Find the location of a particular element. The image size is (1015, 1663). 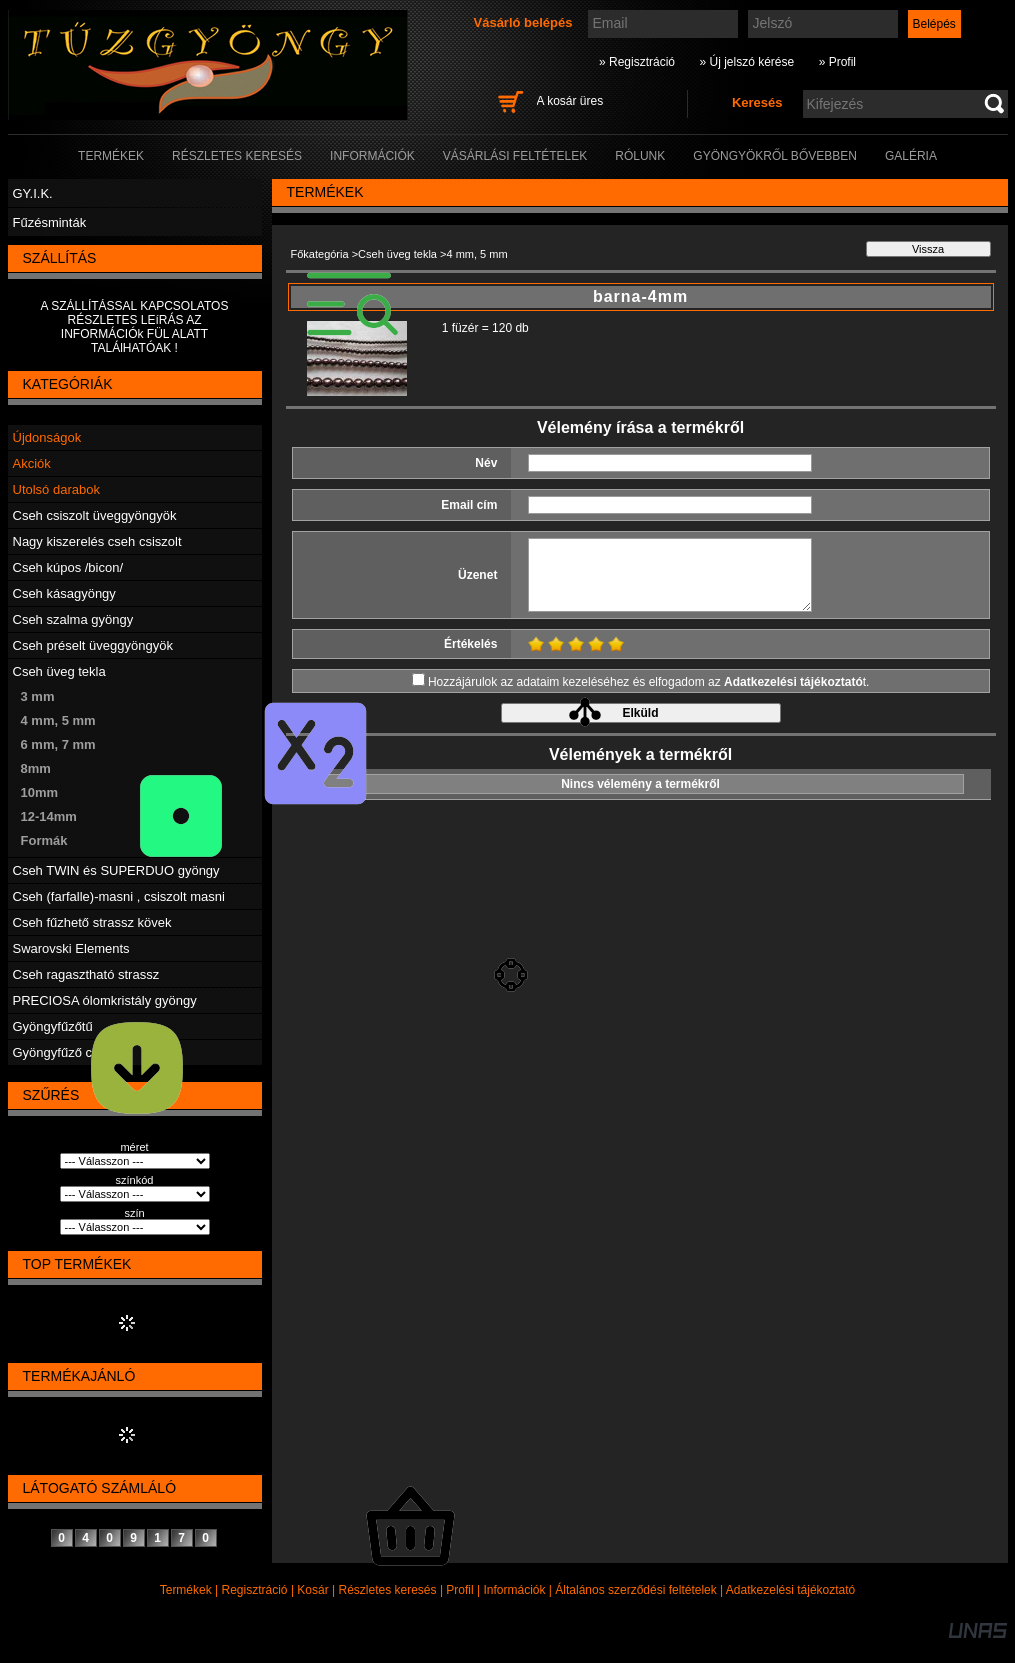

view hierarchical data structure is located at coordinates (585, 712).